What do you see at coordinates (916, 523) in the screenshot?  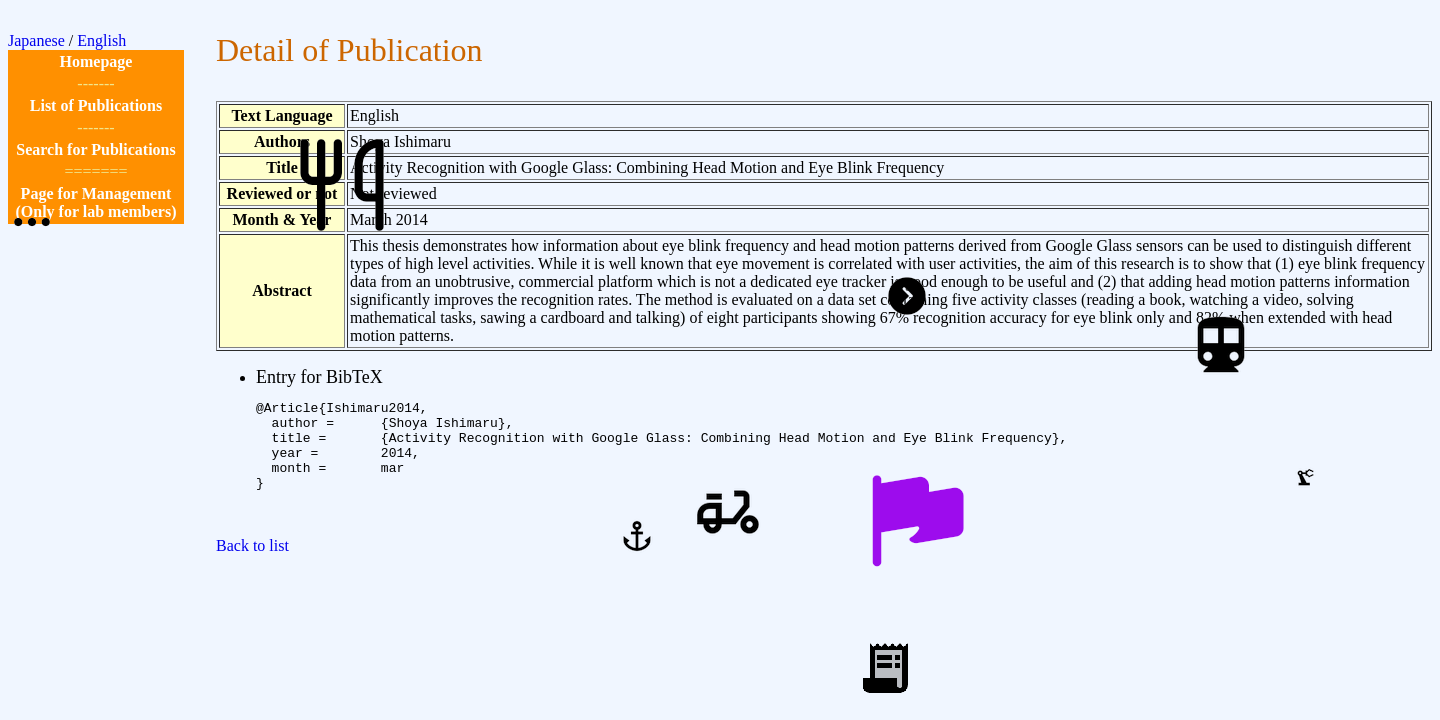 I see `report or flag a message` at bounding box center [916, 523].